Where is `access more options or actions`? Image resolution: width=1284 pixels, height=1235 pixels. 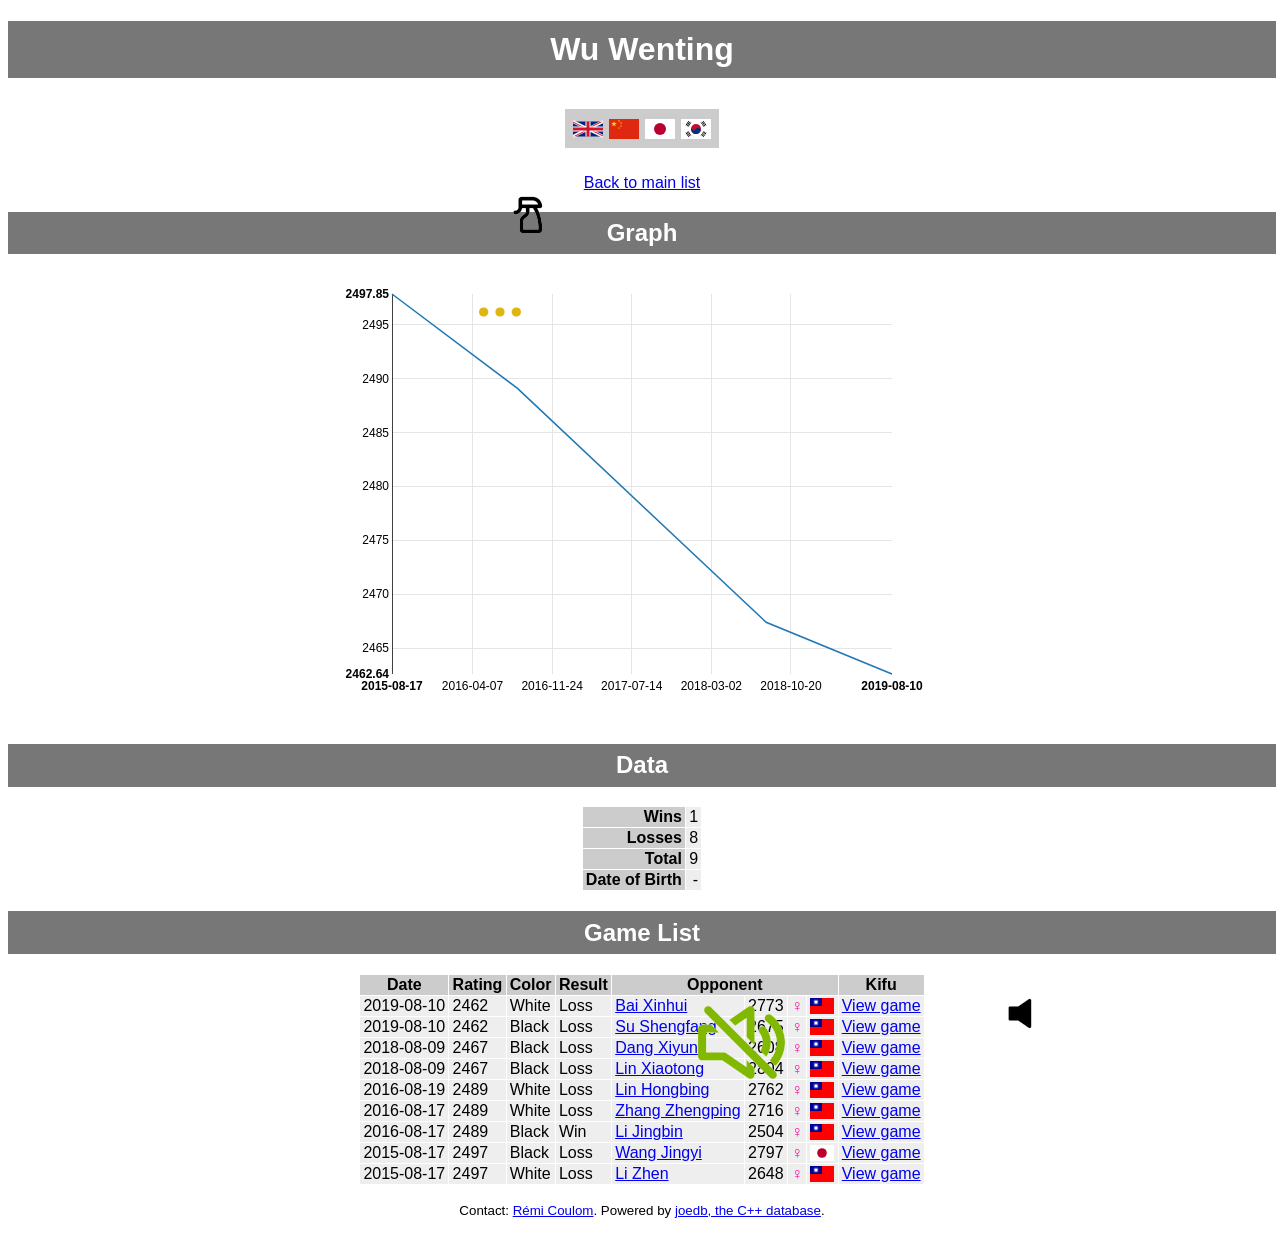 access more options or actions is located at coordinates (500, 312).